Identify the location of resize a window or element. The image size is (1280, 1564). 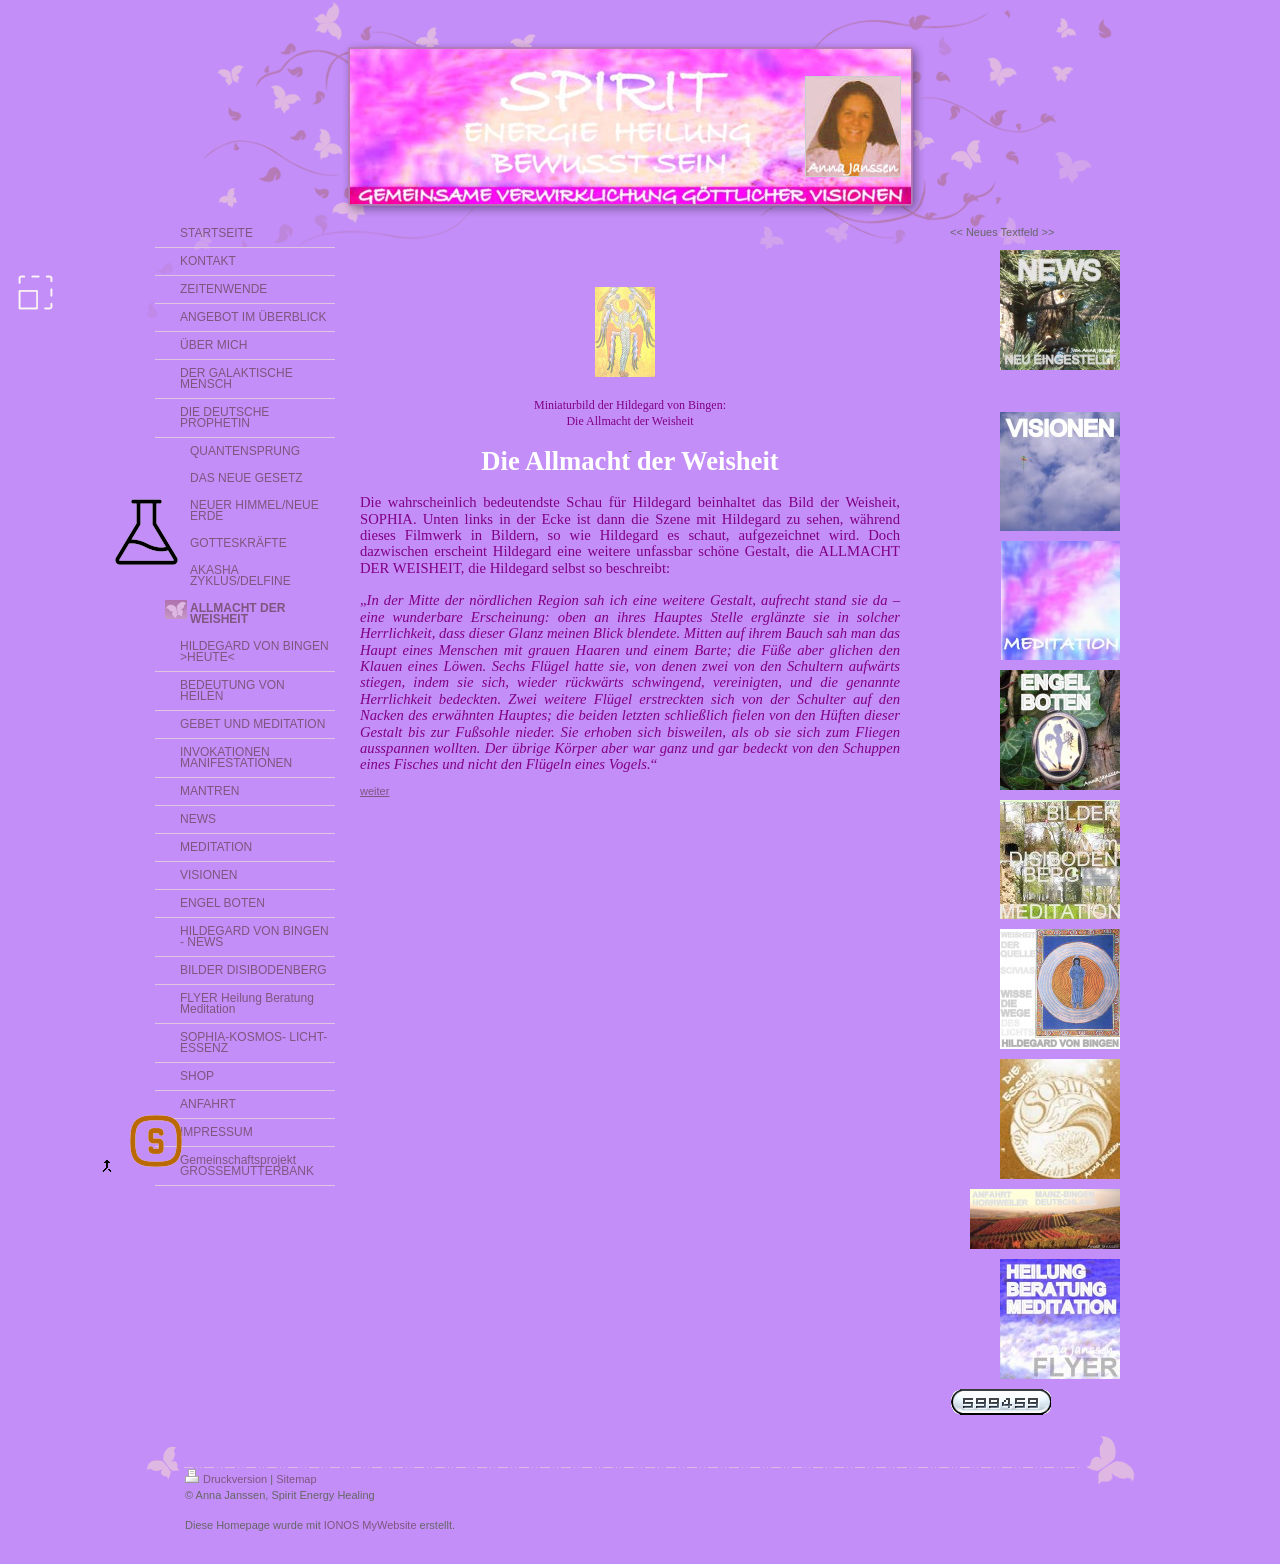
(35, 292).